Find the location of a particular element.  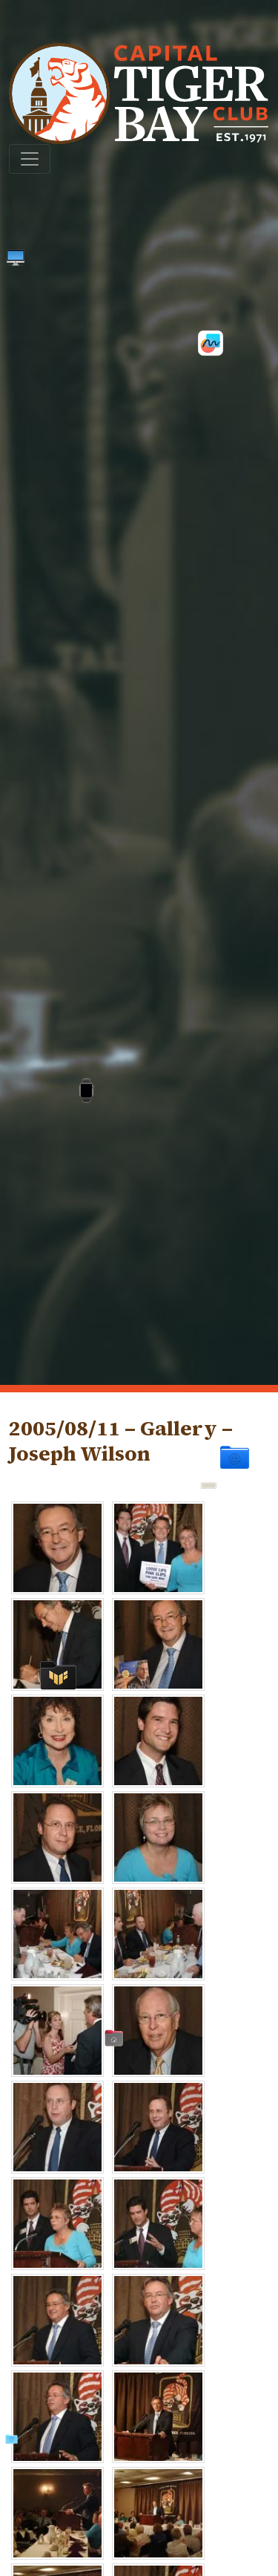

folder for ASUS TUF gaming files or applications is located at coordinates (58, 1676).